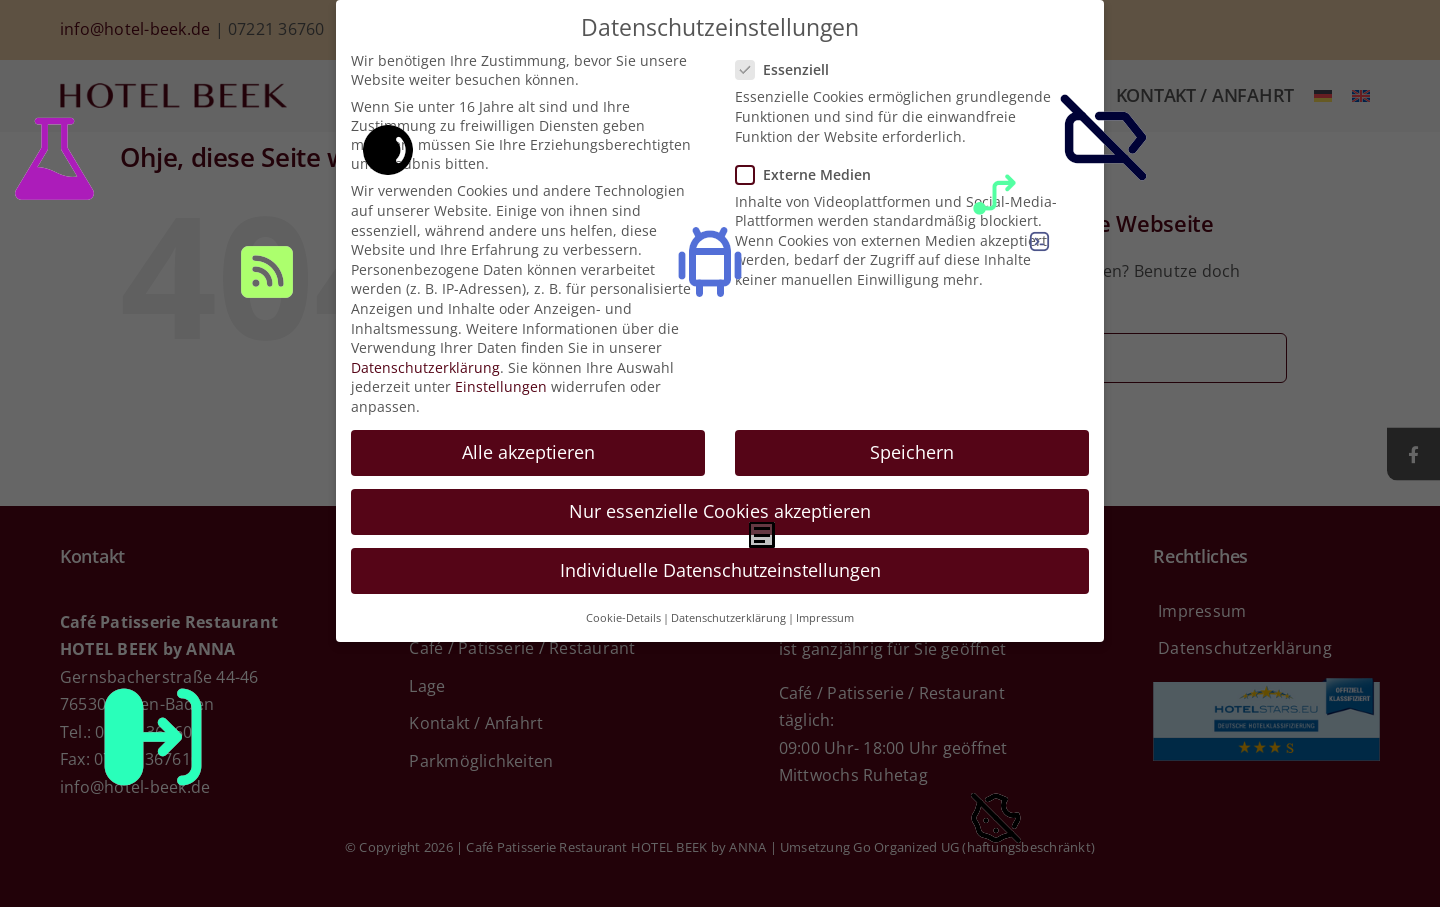 The height and width of the screenshot is (907, 1440). Describe the element at coordinates (996, 818) in the screenshot. I see `disable cookie tracking` at that location.